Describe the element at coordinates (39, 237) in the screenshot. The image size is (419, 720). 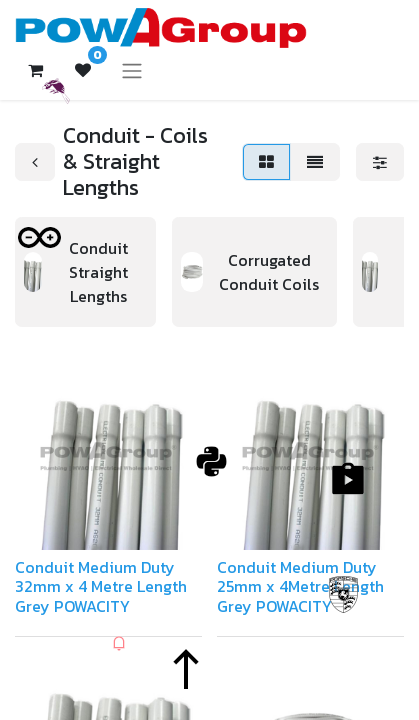
I see `Arduino brand logo` at that location.